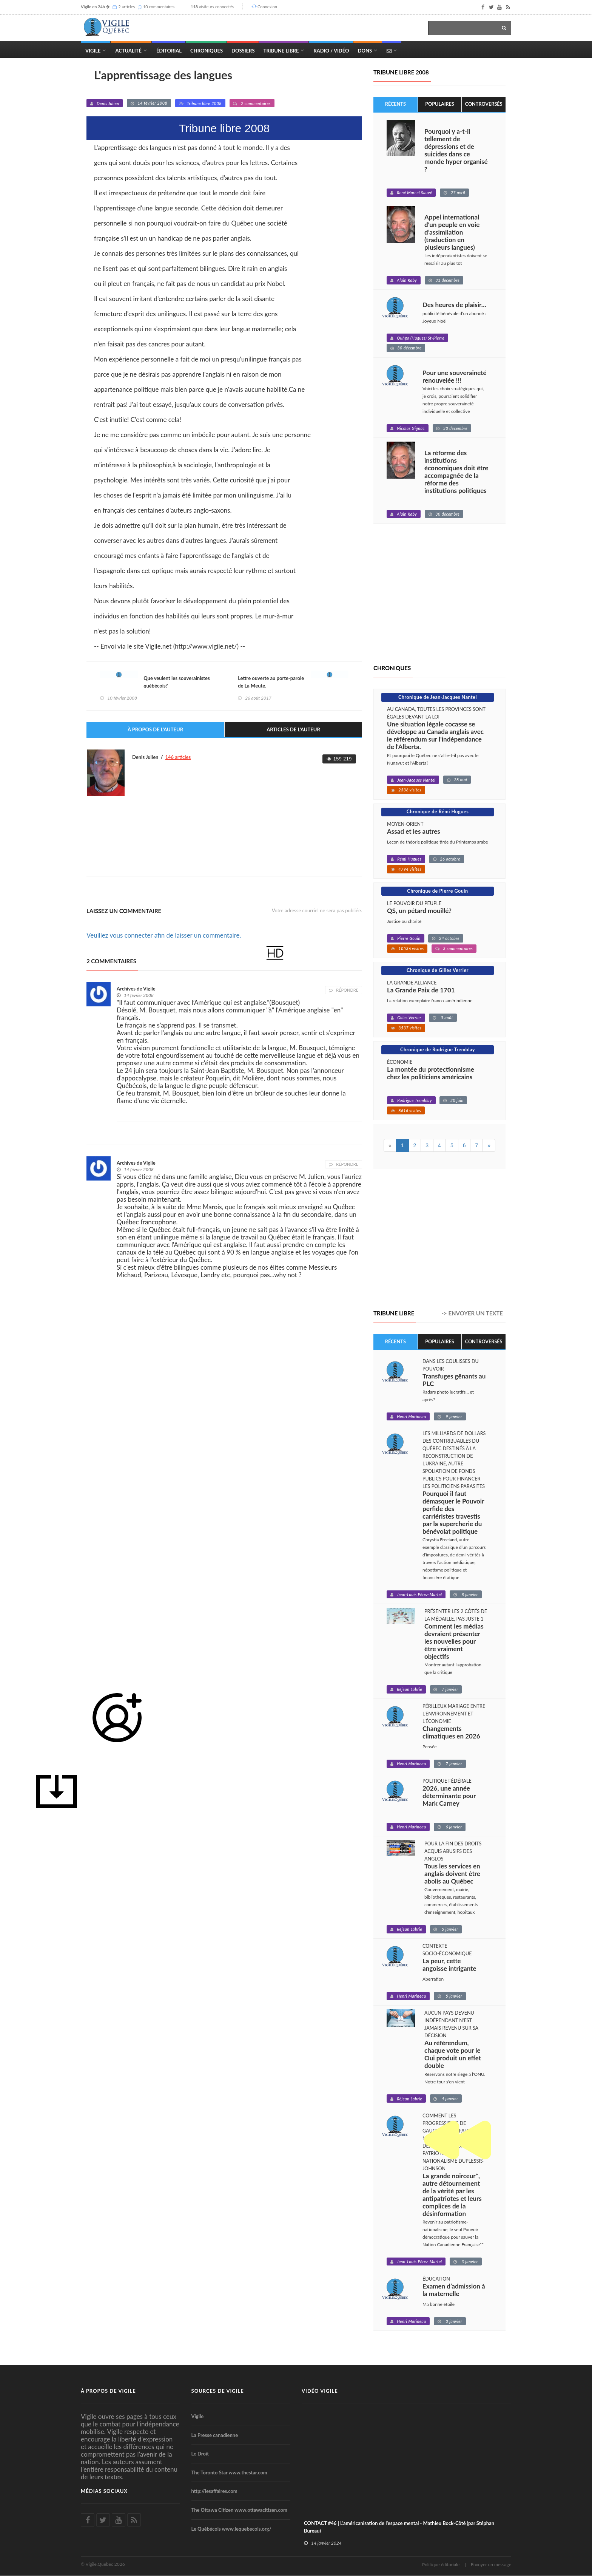 The width and height of the screenshot is (592, 2576). I want to click on download or install a system update, so click(57, 1791).